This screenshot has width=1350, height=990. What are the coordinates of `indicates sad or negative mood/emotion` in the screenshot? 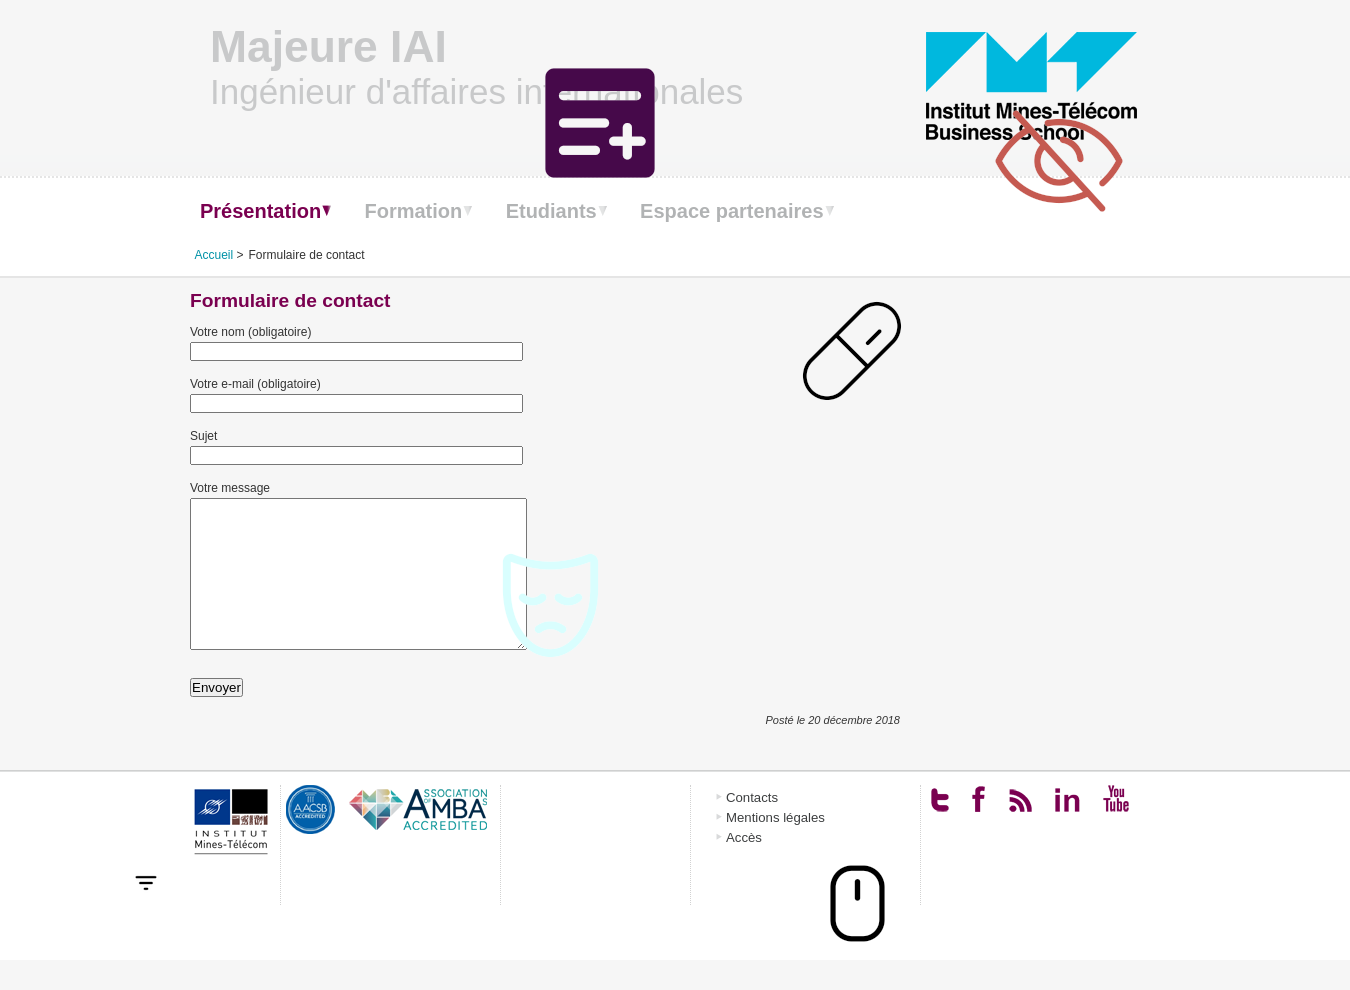 It's located at (550, 601).